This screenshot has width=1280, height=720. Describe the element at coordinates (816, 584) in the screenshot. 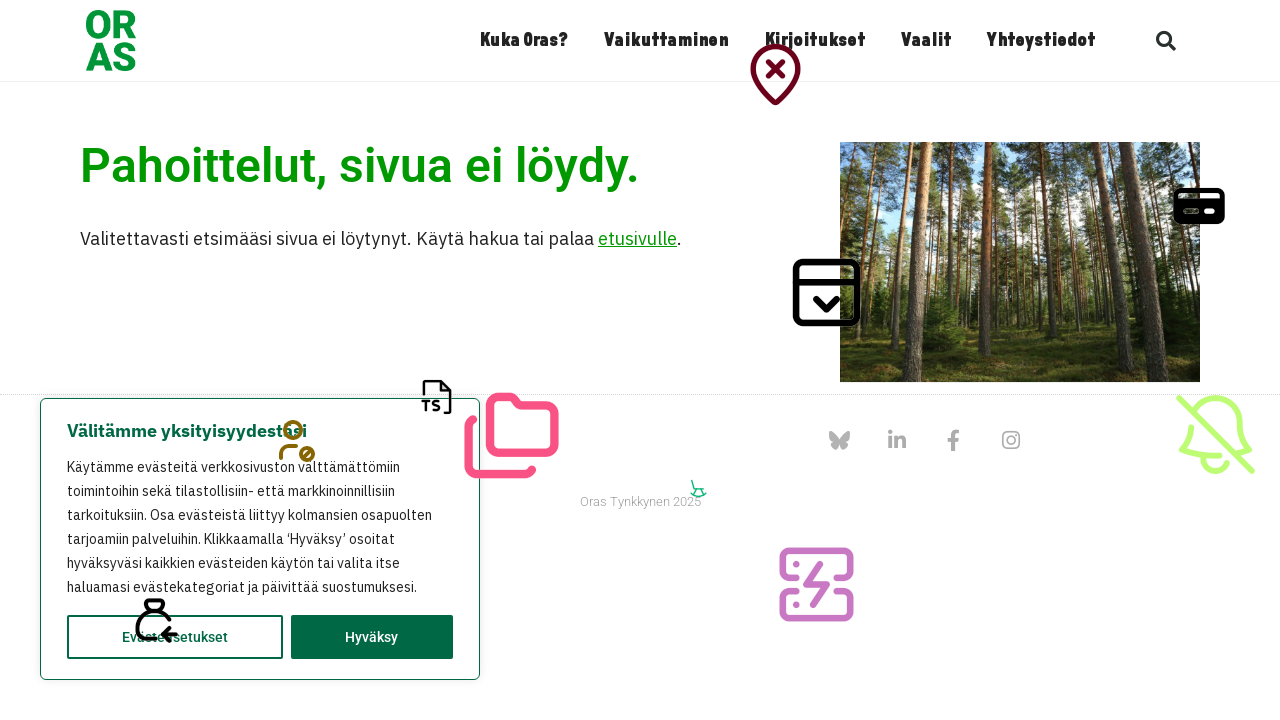

I see `indicates server failure or crash` at that location.